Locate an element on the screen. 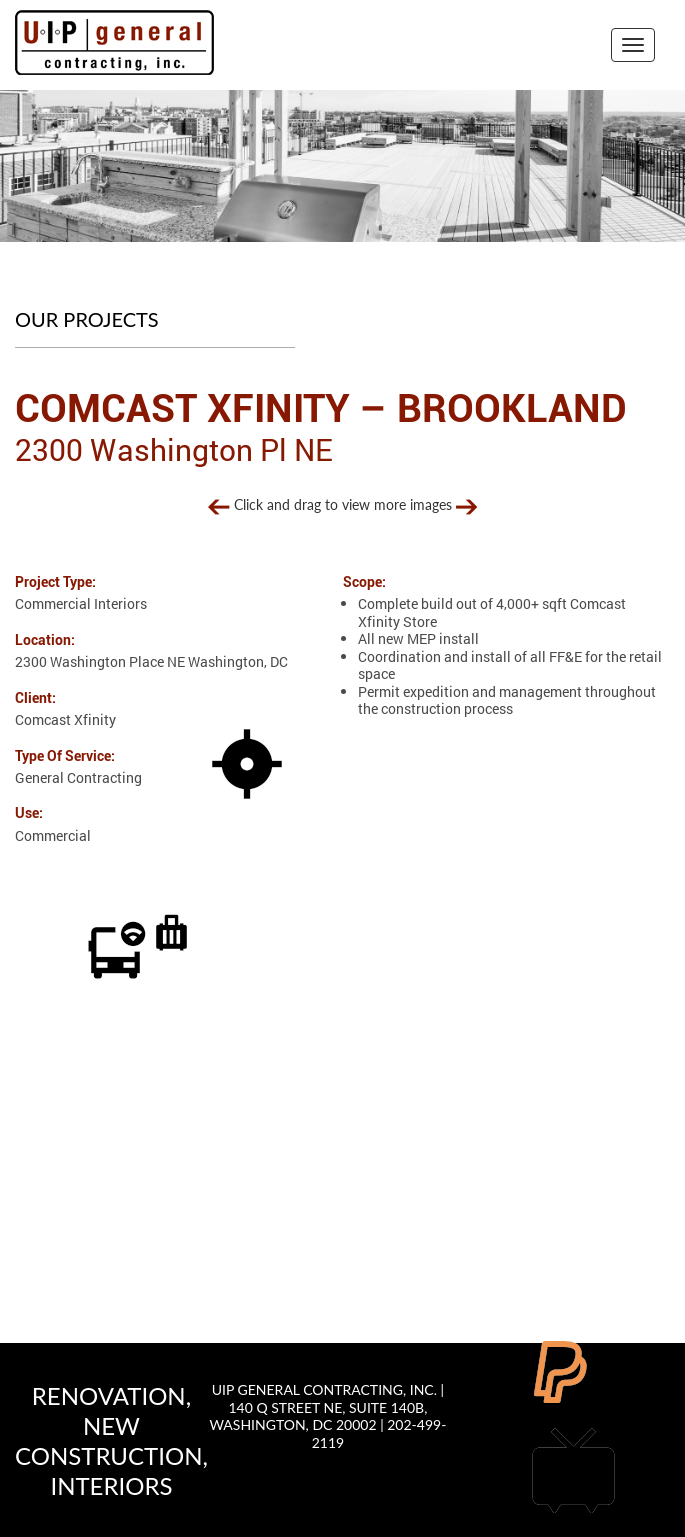  access travel or trip planning features is located at coordinates (171, 933).